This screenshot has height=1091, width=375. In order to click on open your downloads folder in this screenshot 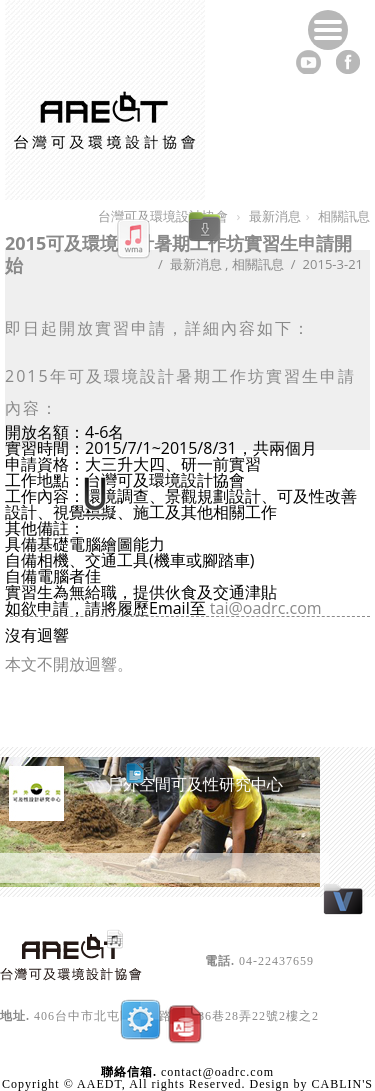, I will do `click(204, 226)`.